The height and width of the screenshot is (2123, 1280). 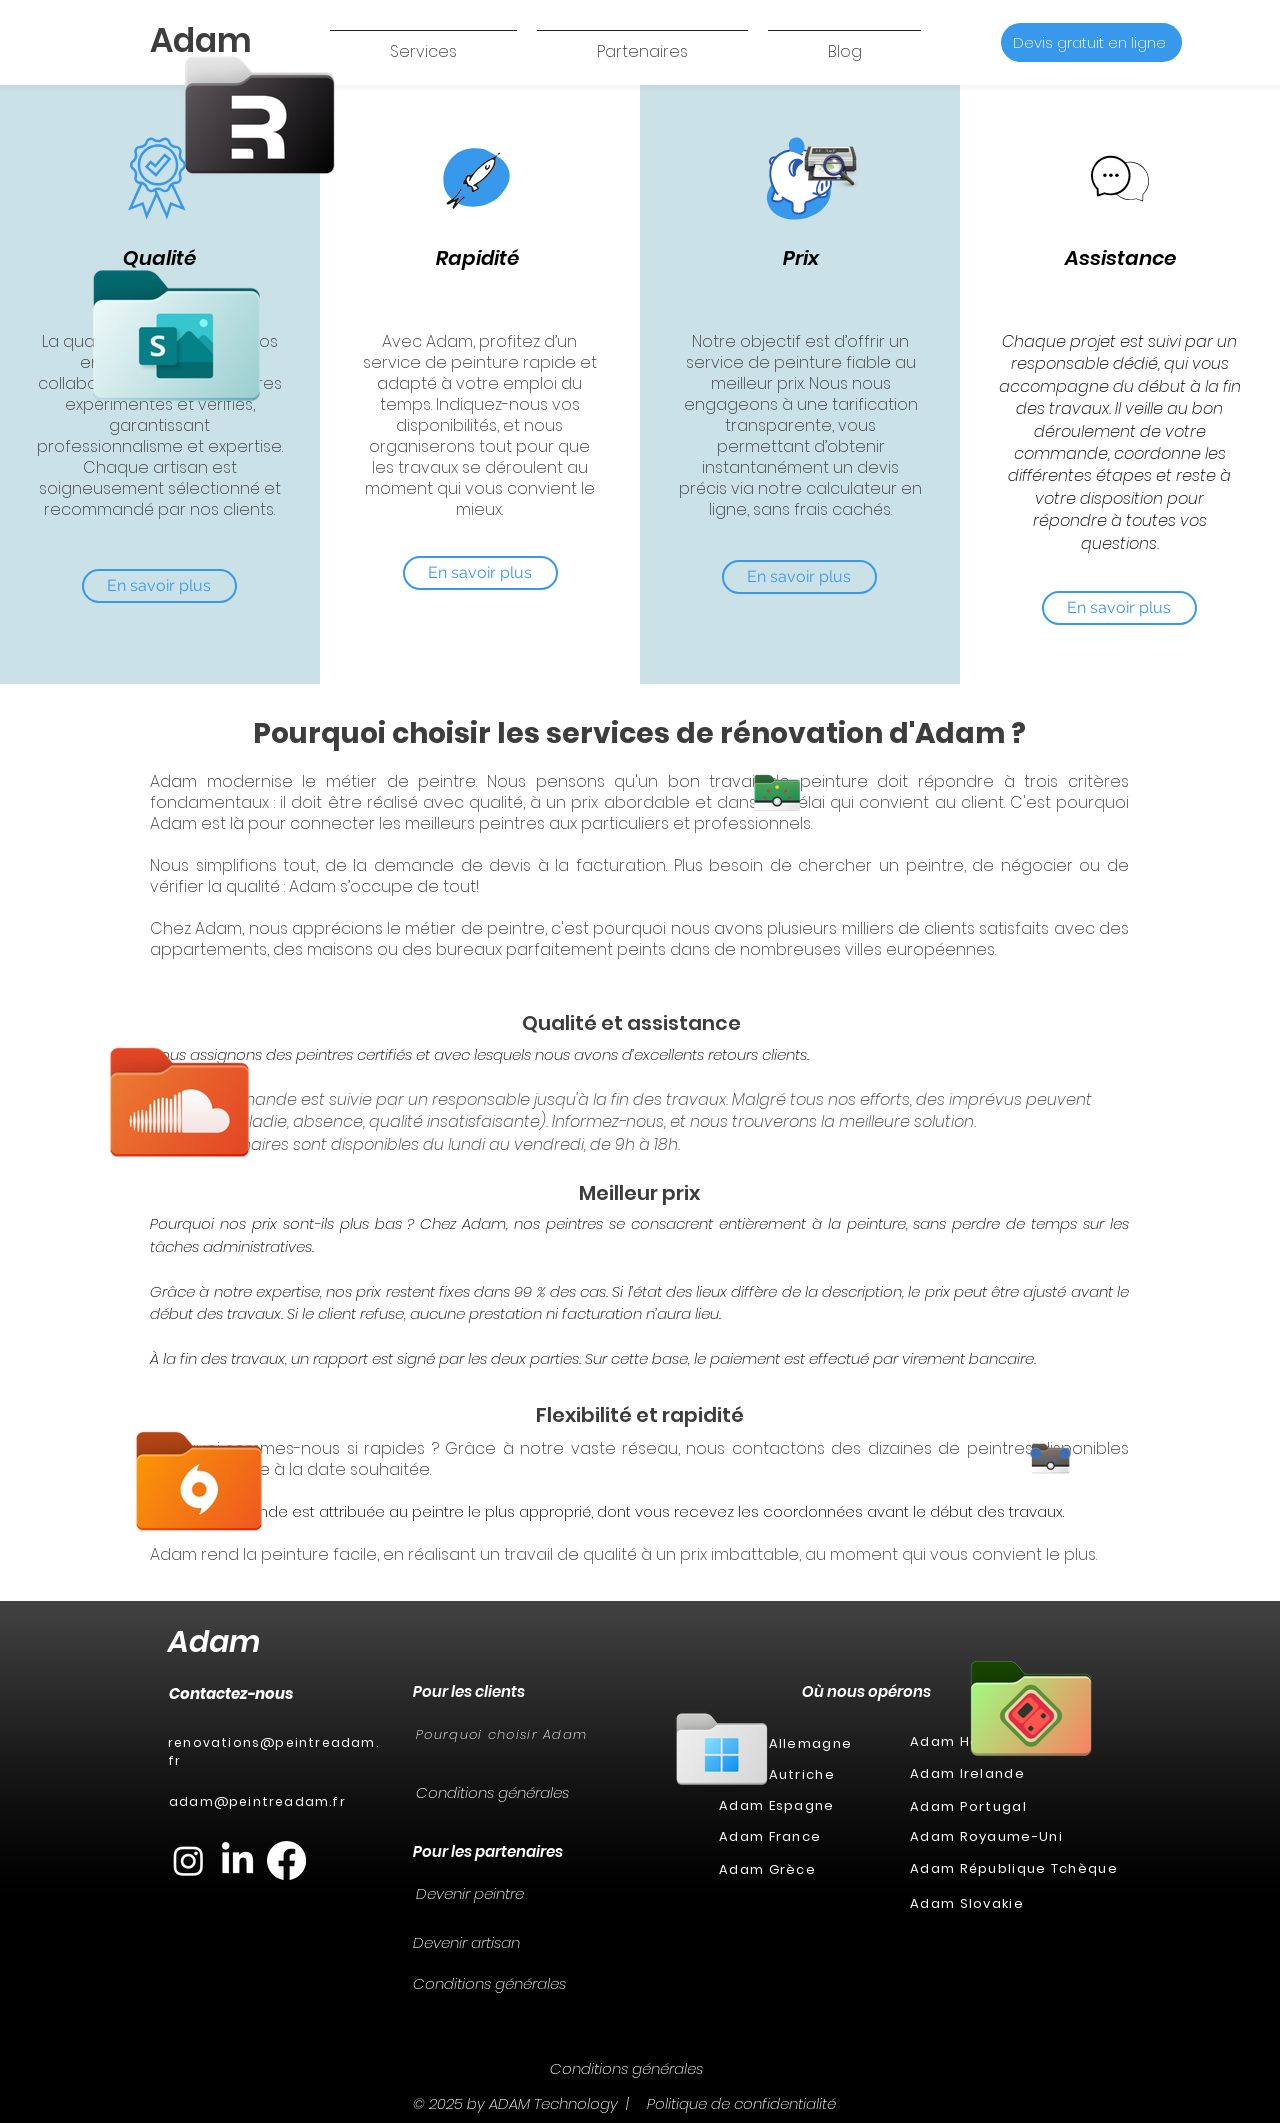 What do you see at coordinates (777, 794) in the screenshot?
I see `open pokémon friend ball themed folder` at bounding box center [777, 794].